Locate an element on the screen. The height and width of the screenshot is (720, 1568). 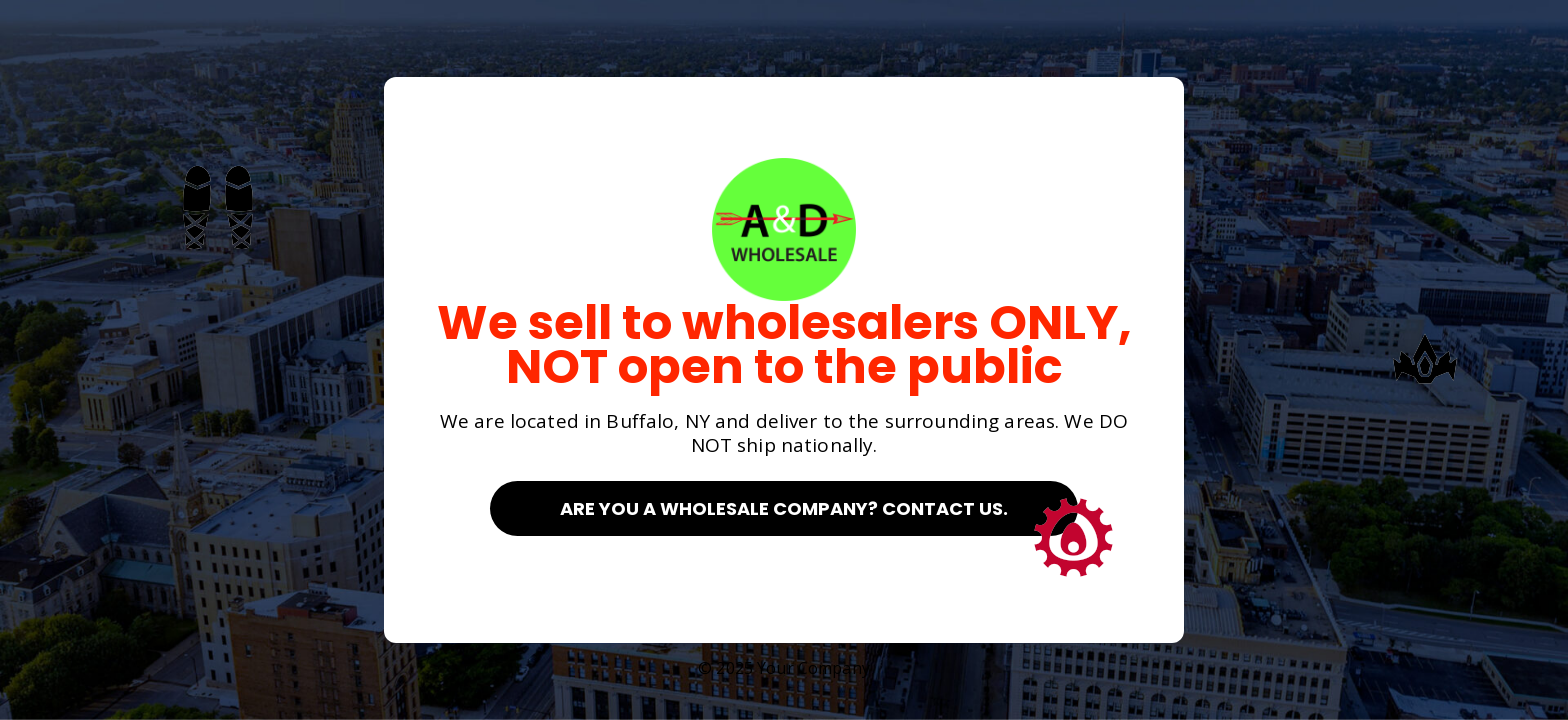
indicates royalty or kingdom-related game feature is located at coordinates (1425, 360).